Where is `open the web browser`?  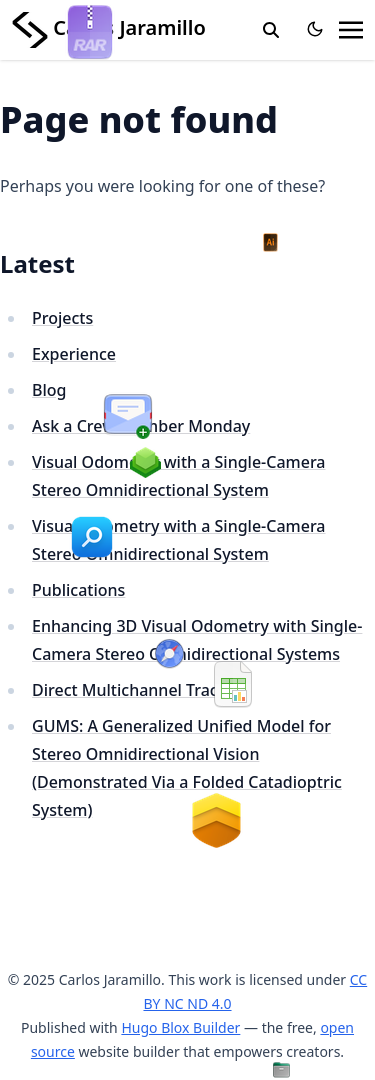 open the web browser is located at coordinates (169, 653).